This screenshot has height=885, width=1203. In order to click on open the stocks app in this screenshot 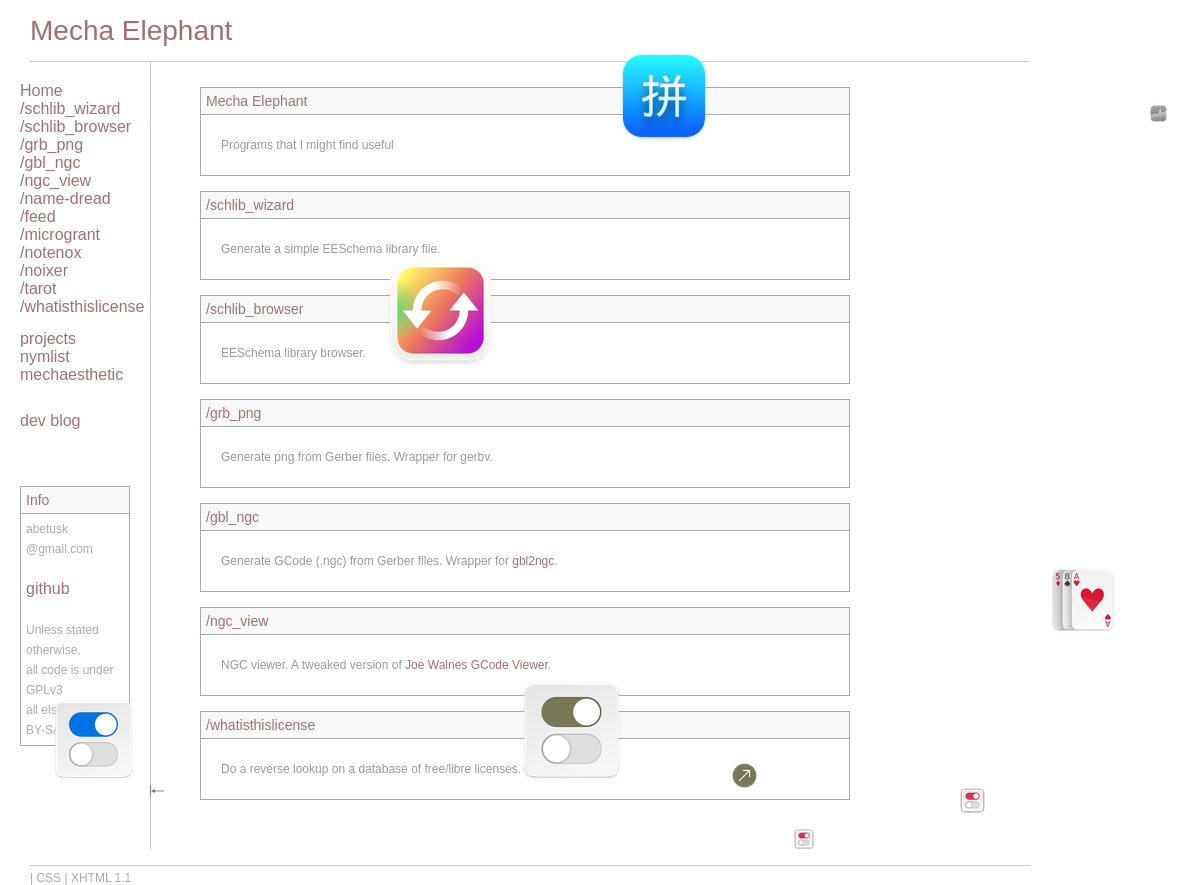, I will do `click(1158, 113)`.